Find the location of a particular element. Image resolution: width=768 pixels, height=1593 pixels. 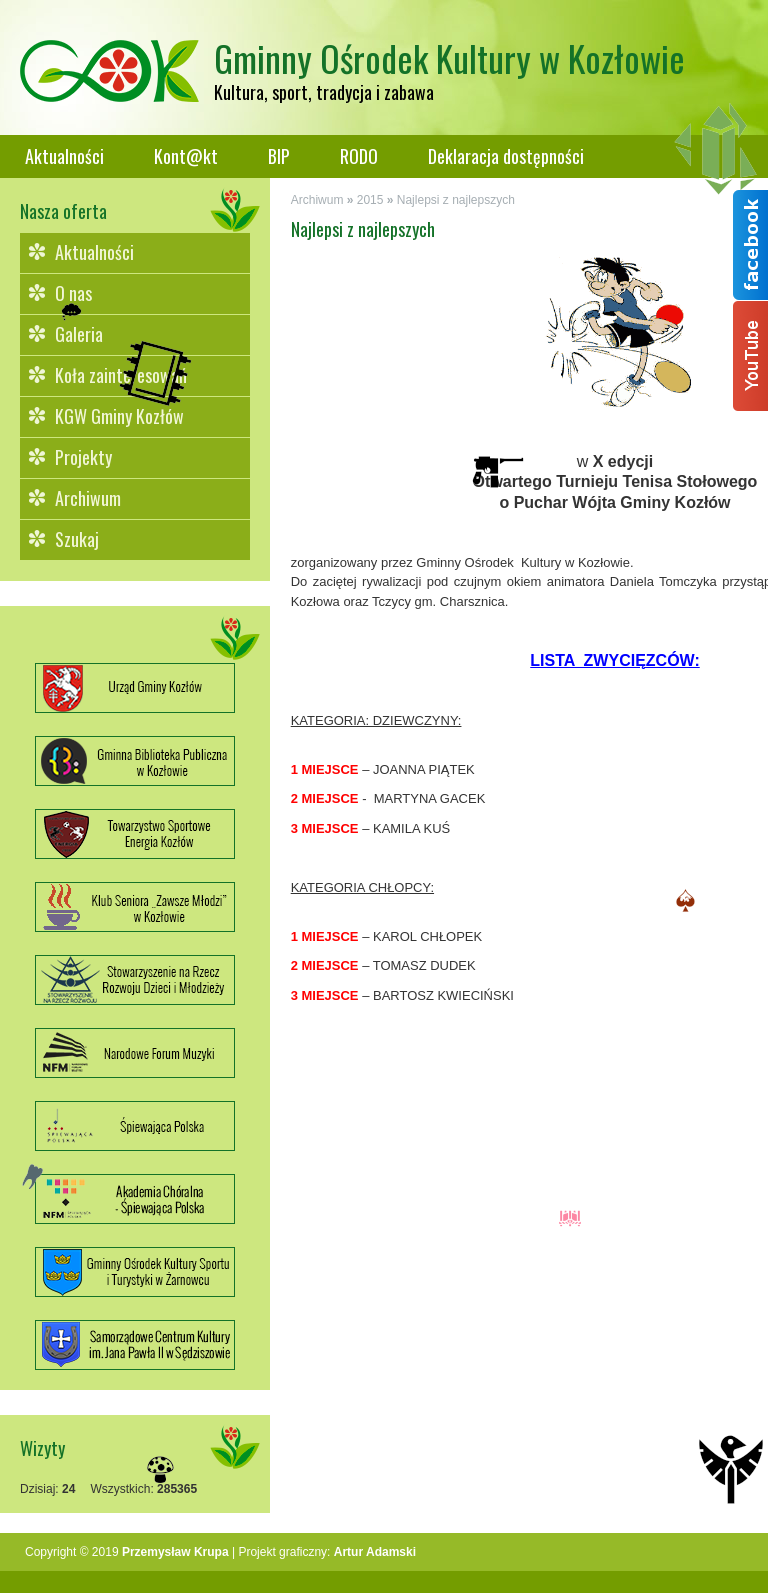

select weapon or firearm in game inventory is located at coordinates (498, 472).